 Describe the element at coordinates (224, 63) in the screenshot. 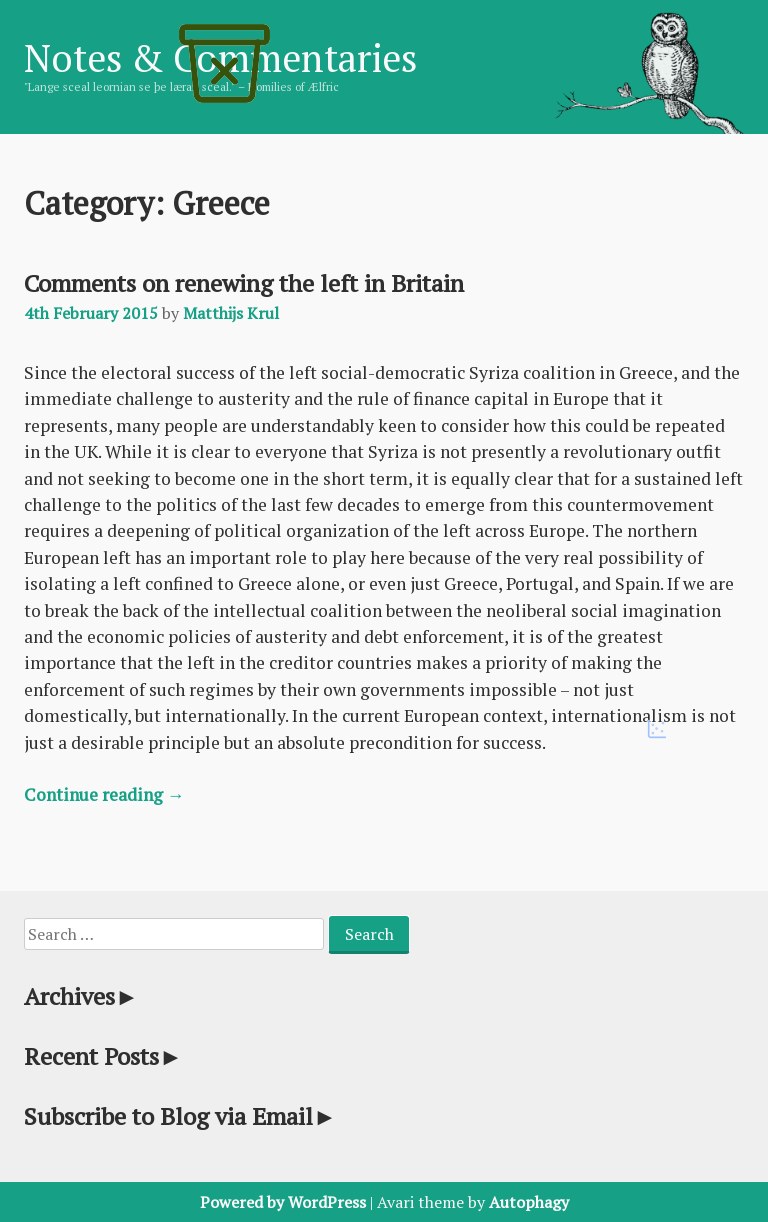

I see `delete selected item` at that location.